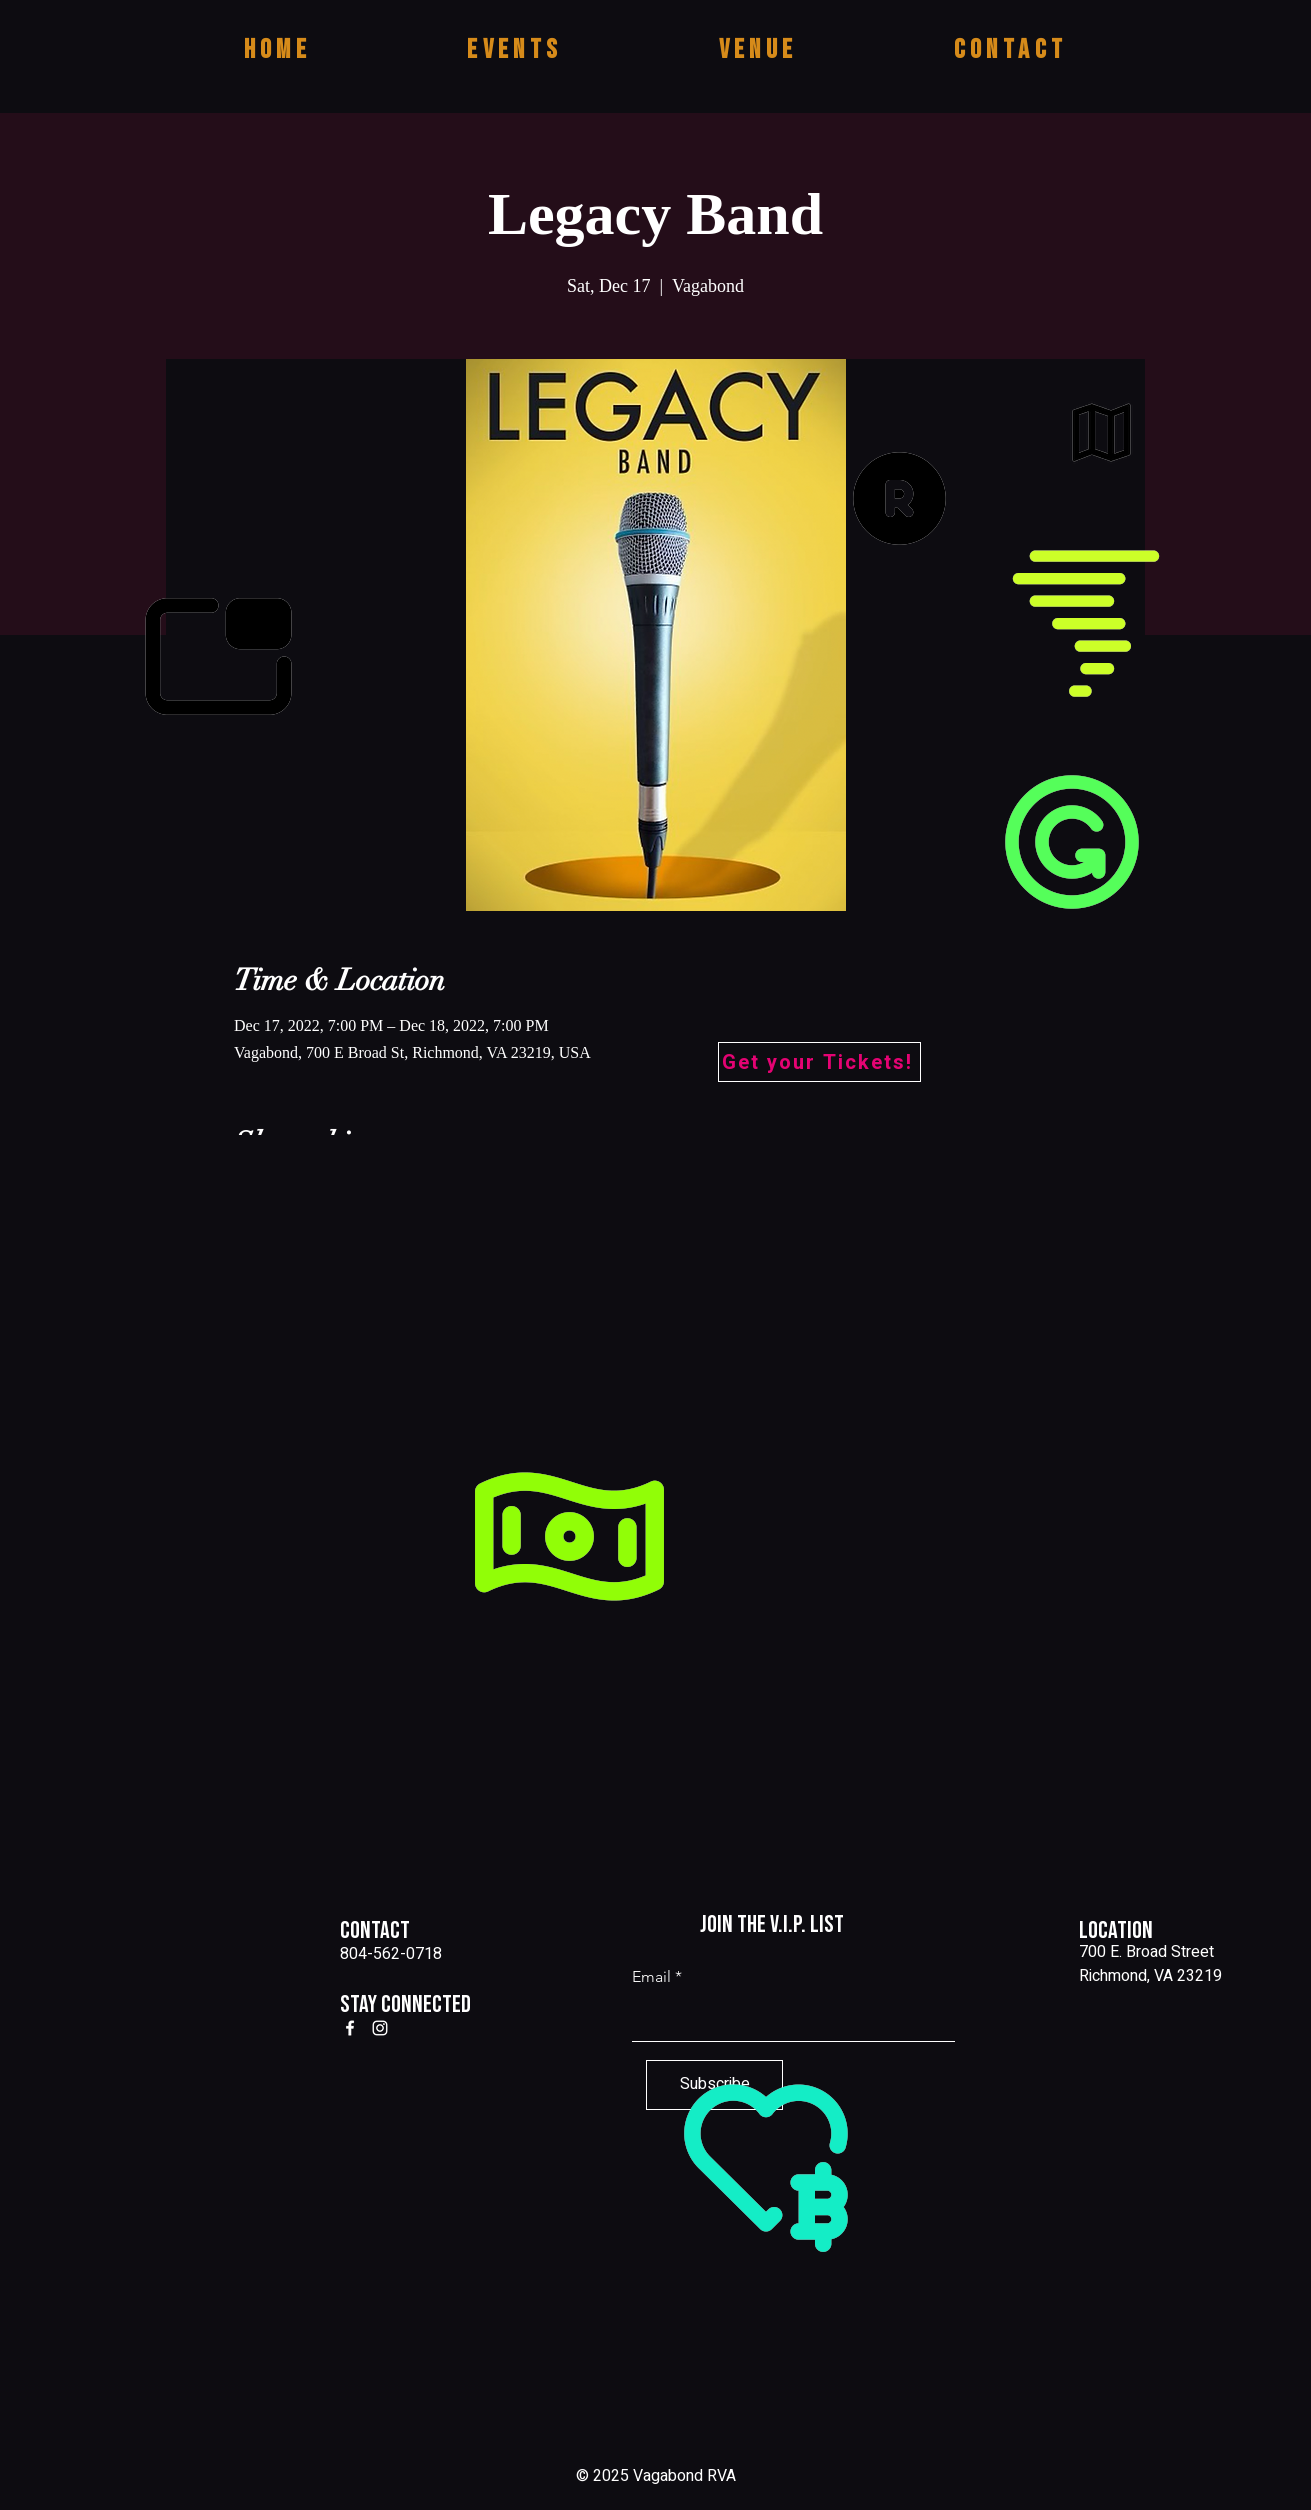 This screenshot has width=1311, height=2510. I want to click on indicates registered trademark status, so click(899, 498).